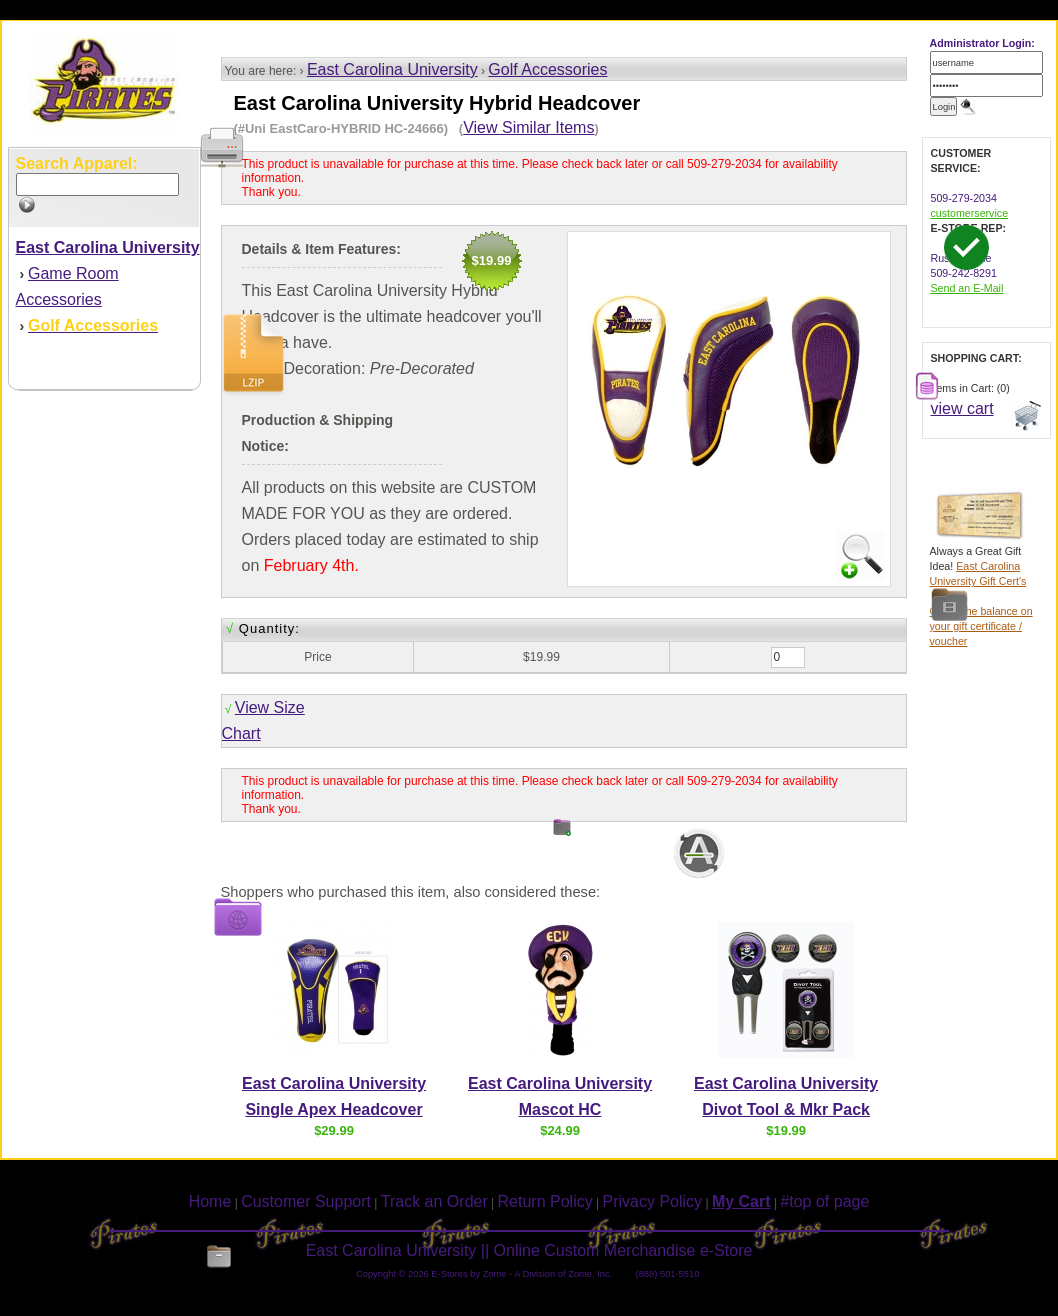 Image resolution: width=1058 pixels, height=1316 pixels. I want to click on open your videos folder, so click(949, 604).